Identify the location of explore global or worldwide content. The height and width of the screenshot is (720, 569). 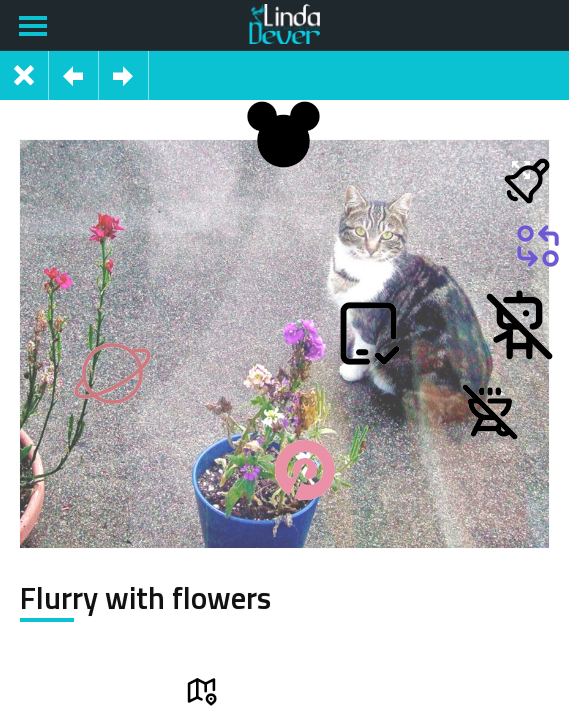
(112, 373).